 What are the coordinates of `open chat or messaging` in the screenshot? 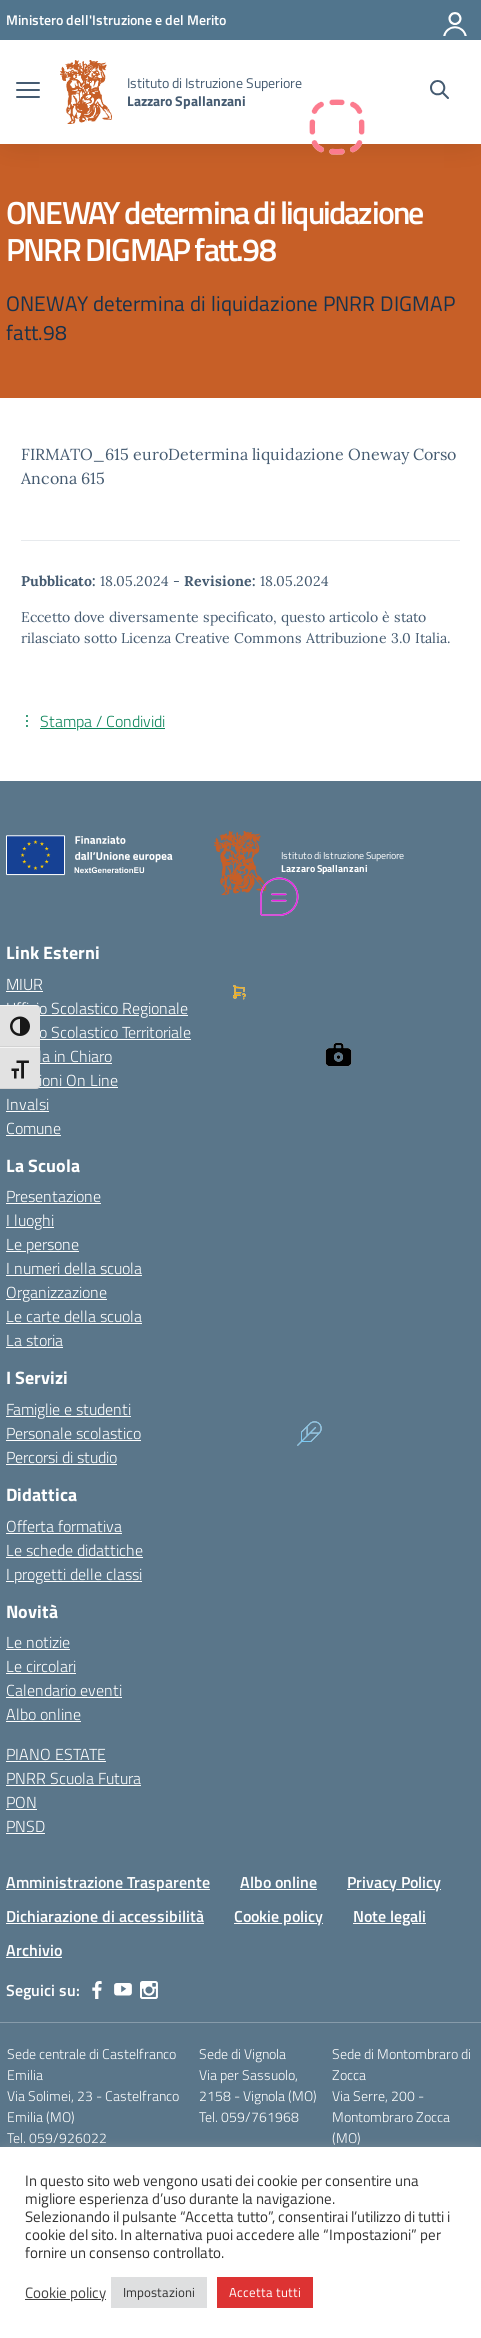 It's located at (278, 897).